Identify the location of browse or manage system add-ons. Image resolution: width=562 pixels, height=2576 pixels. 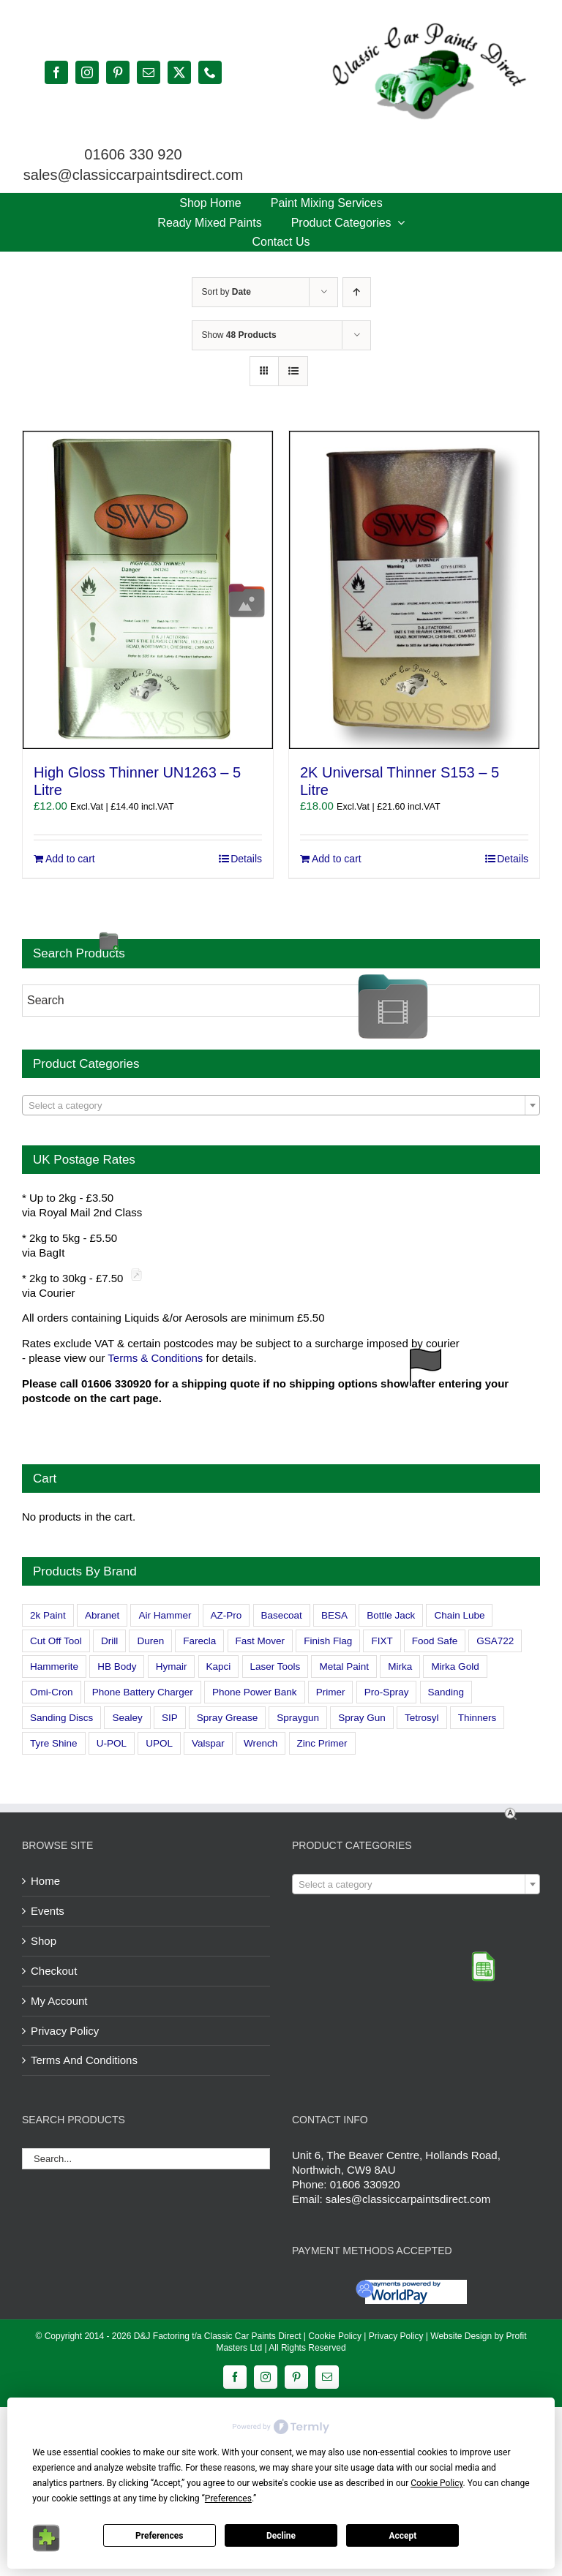
(46, 2538).